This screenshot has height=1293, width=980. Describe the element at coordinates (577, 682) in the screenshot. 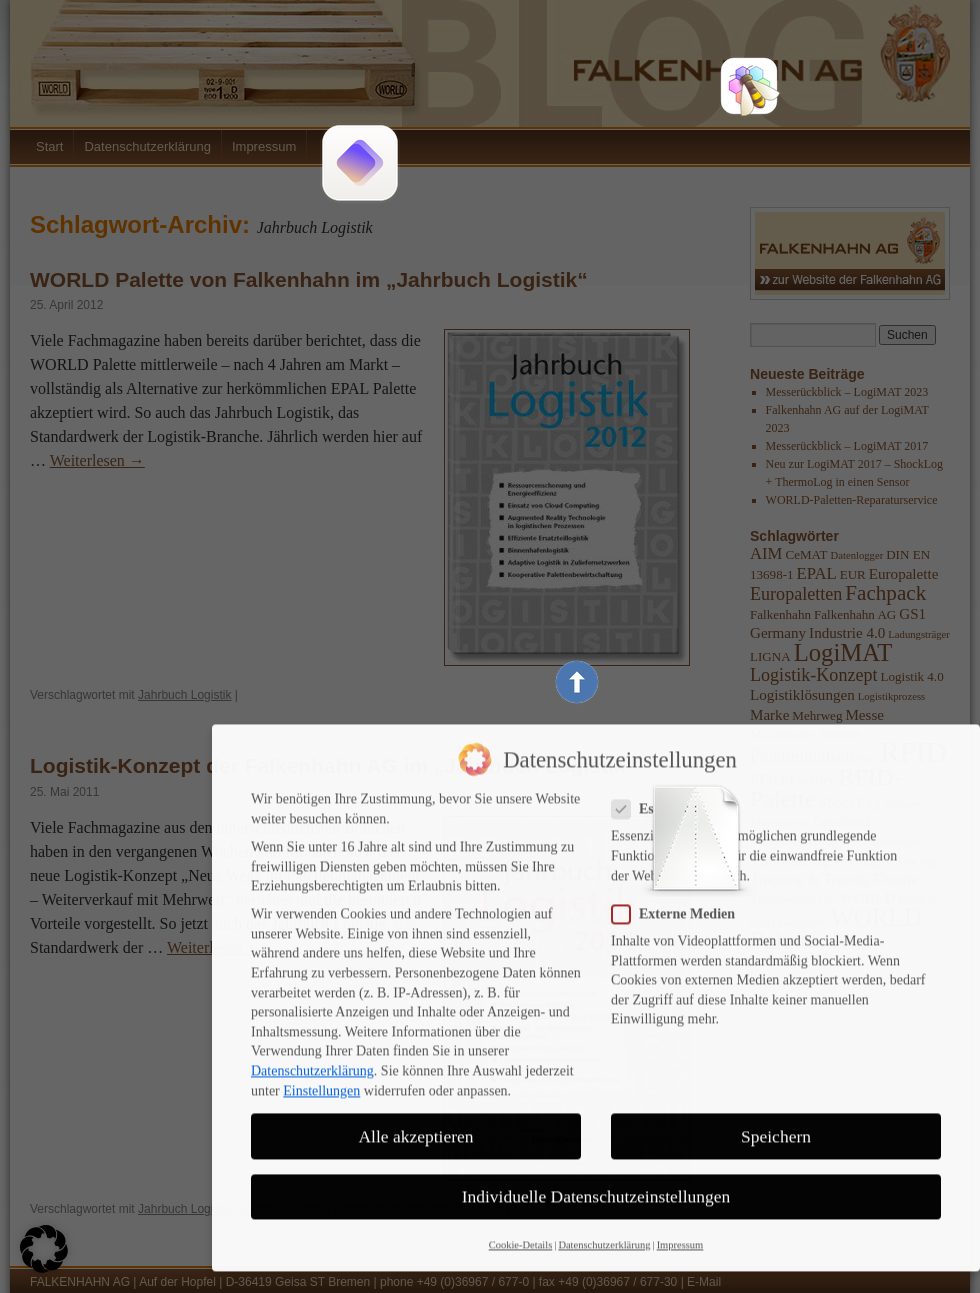

I see `indicates a version control update is available` at that location.